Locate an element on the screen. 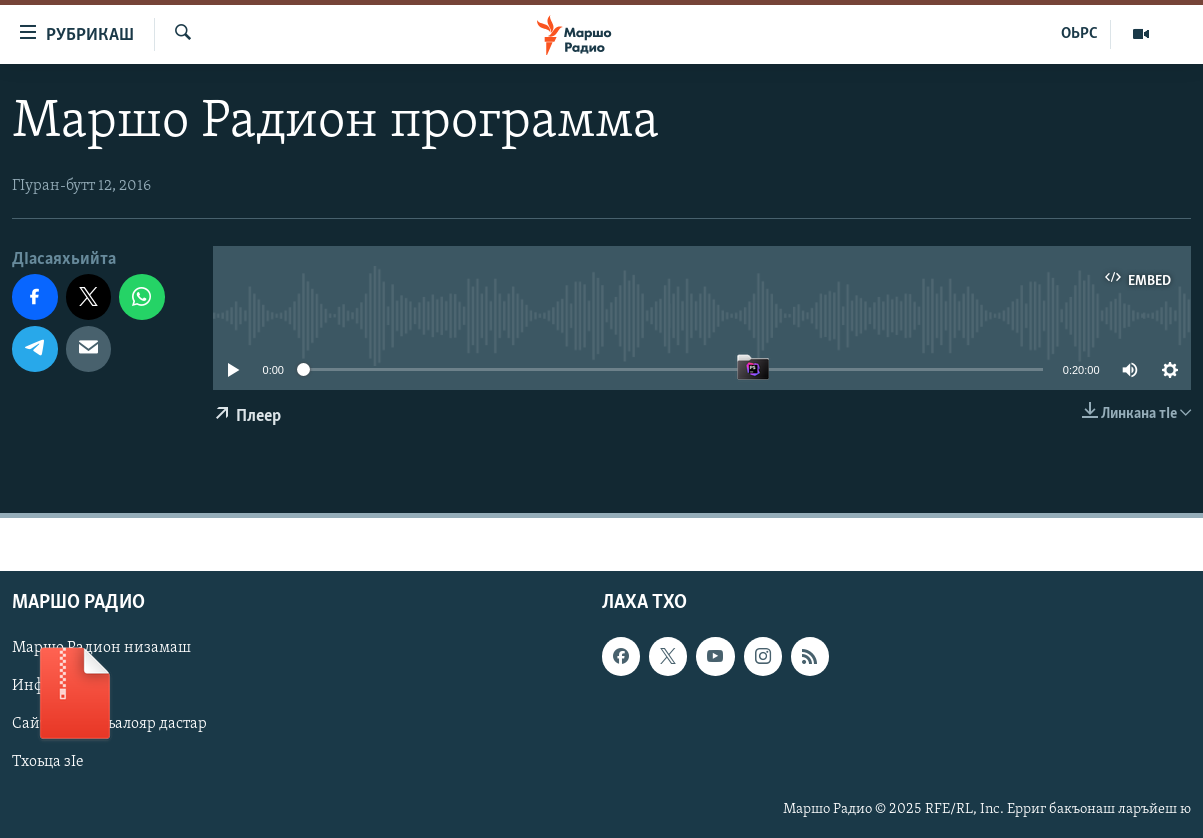 The height and width of the screenshot is (838, 1203). a compressed tar archive file (.tar.z) is located at coordinates (75, 695).